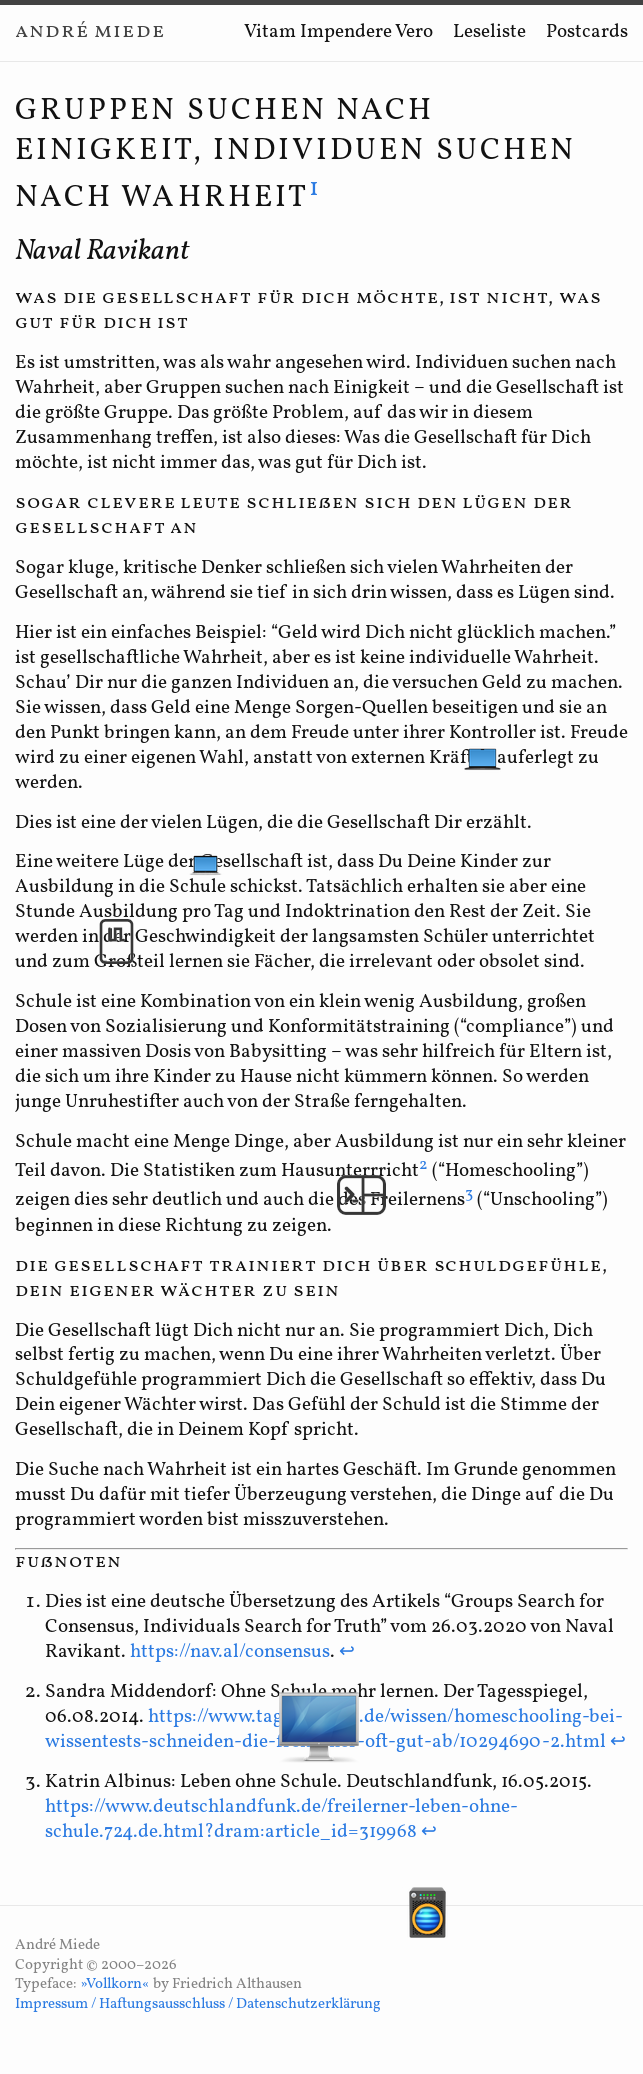 This screenshot has height=2074, width=643. Describe the element at coordinates (205, 862) in the screenshot. I see `represents this macbook device in system settings` at that location.